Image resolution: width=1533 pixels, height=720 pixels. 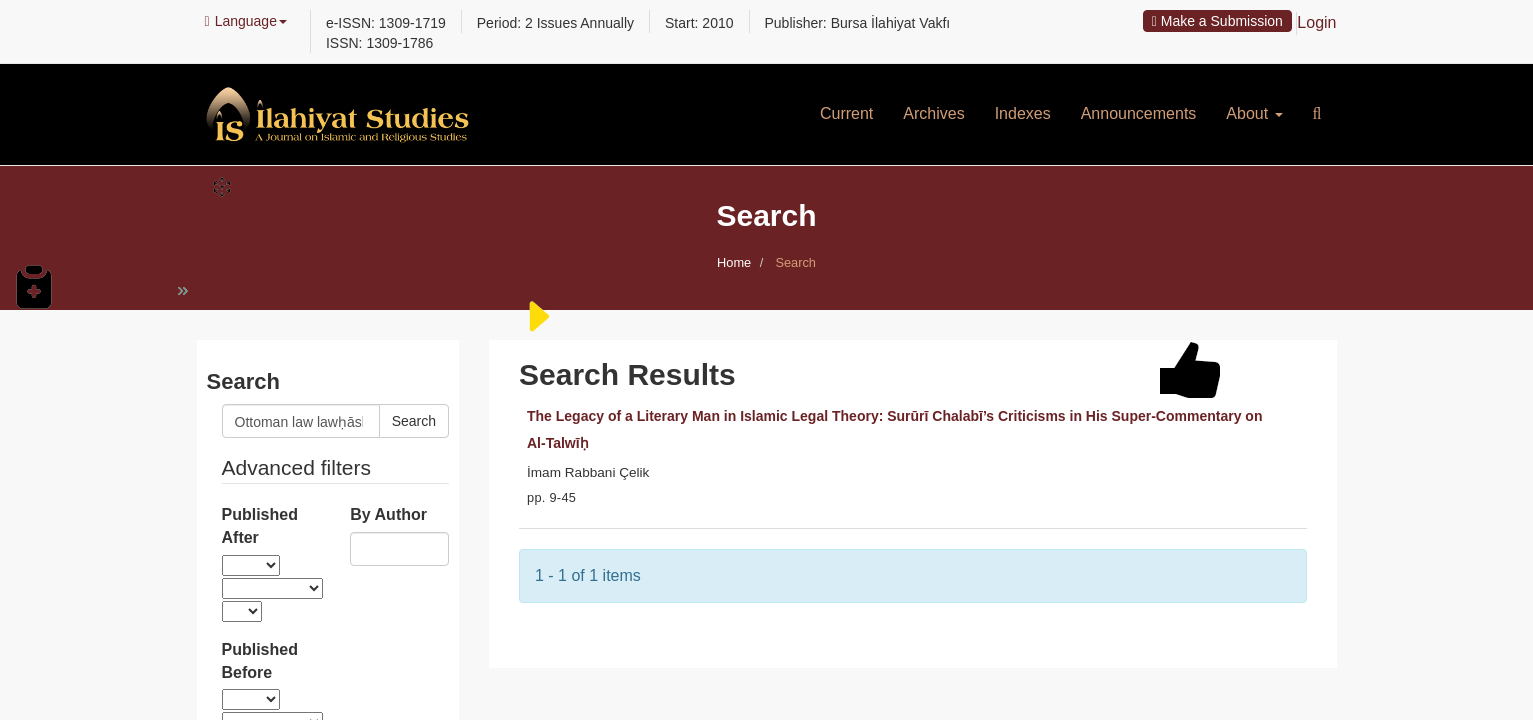 What do you see at coordinates (539, 316) in the screenshot?
I see `play media or start playback` at bounding box center [539, 316].